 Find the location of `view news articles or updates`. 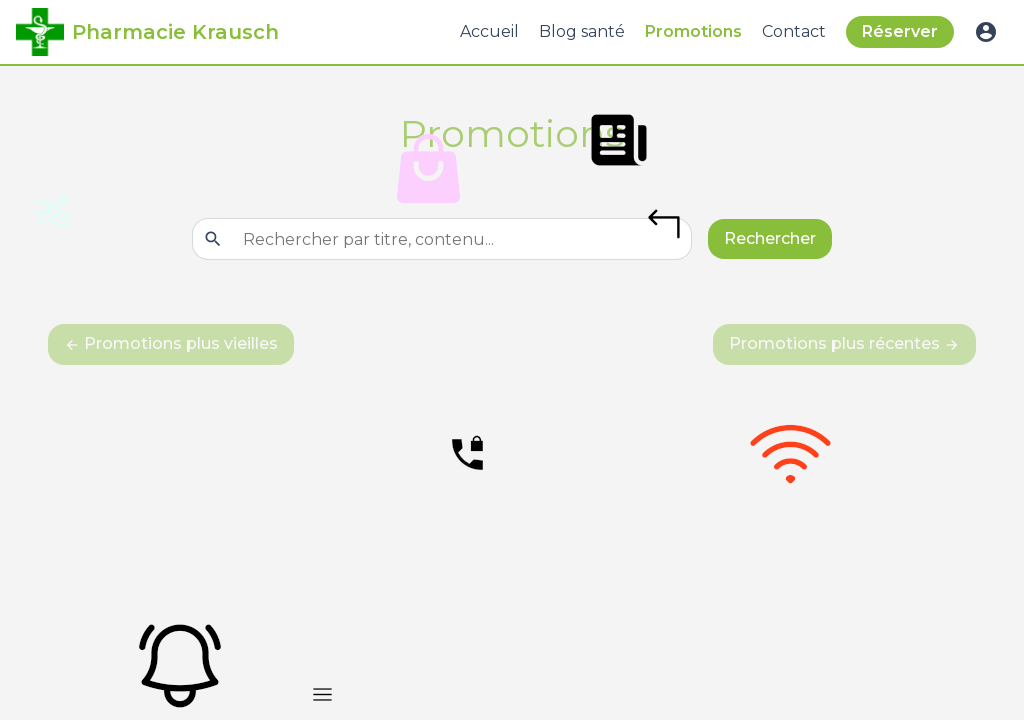

view news articles or updates is located at coordinates (619, 140).